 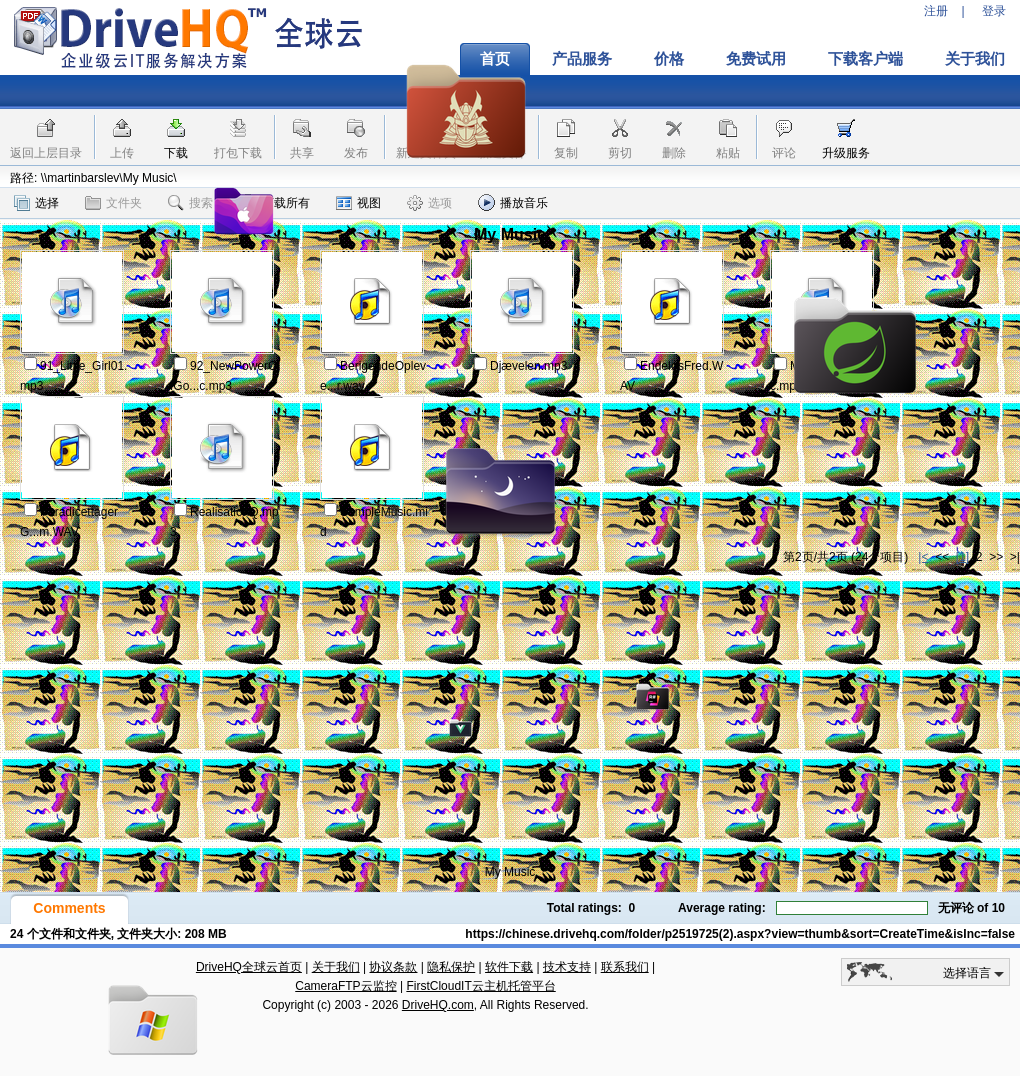 What do you see at coordinates (500, 494) in the screenshot?
I see `open pictures folder` at bounding box center [500, 494].